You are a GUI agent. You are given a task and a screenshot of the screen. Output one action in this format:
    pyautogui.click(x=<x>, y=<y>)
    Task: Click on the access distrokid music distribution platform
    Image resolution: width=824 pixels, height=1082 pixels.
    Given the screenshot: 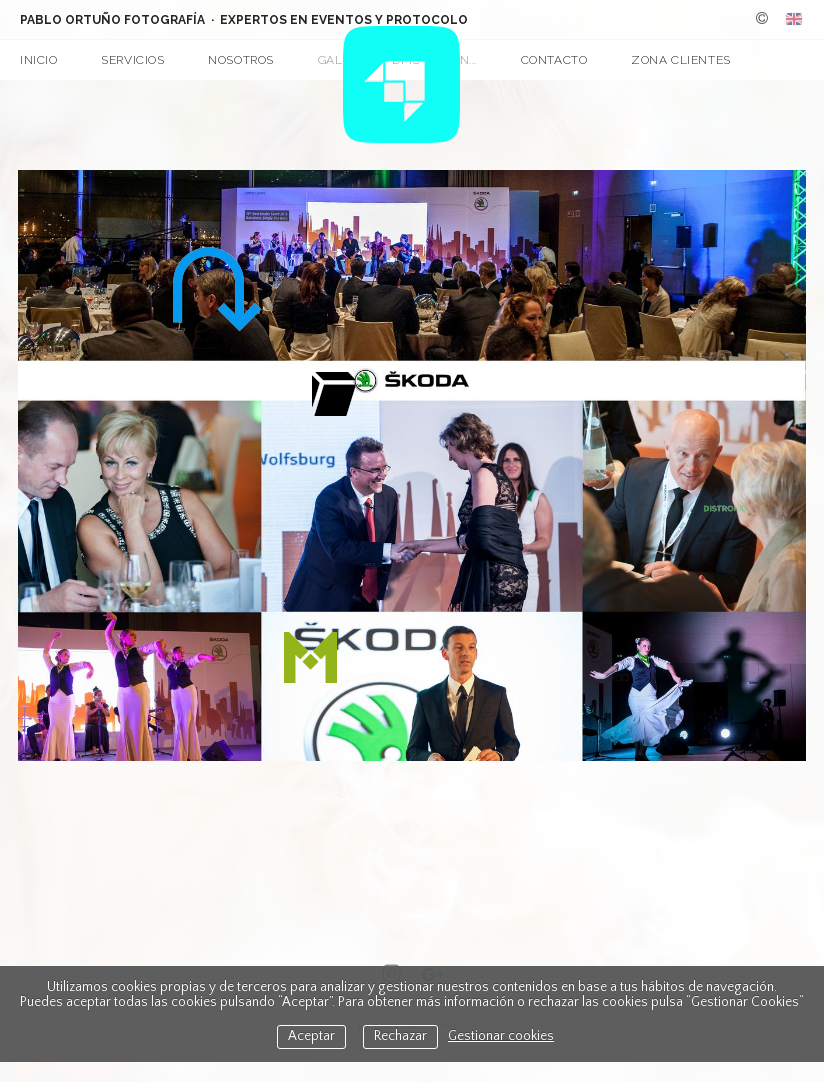 What is the action you would take?
    pyautogui.click(x=725, y=508)
    